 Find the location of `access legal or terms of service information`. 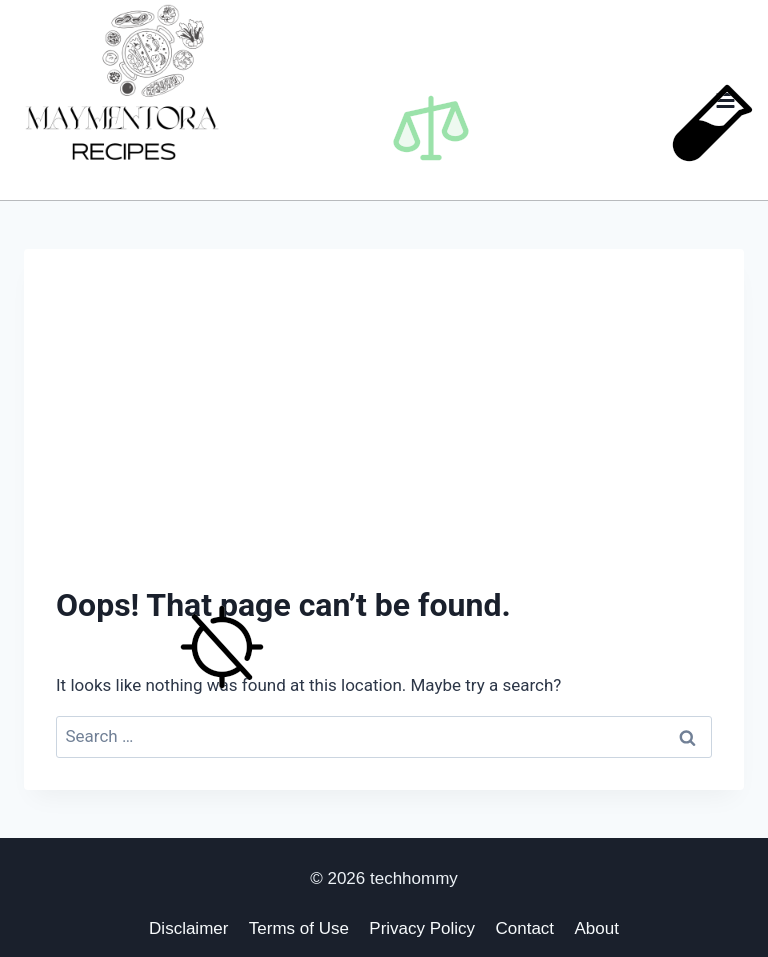

access legal or terms of service information is located at coordinates (431, 128).